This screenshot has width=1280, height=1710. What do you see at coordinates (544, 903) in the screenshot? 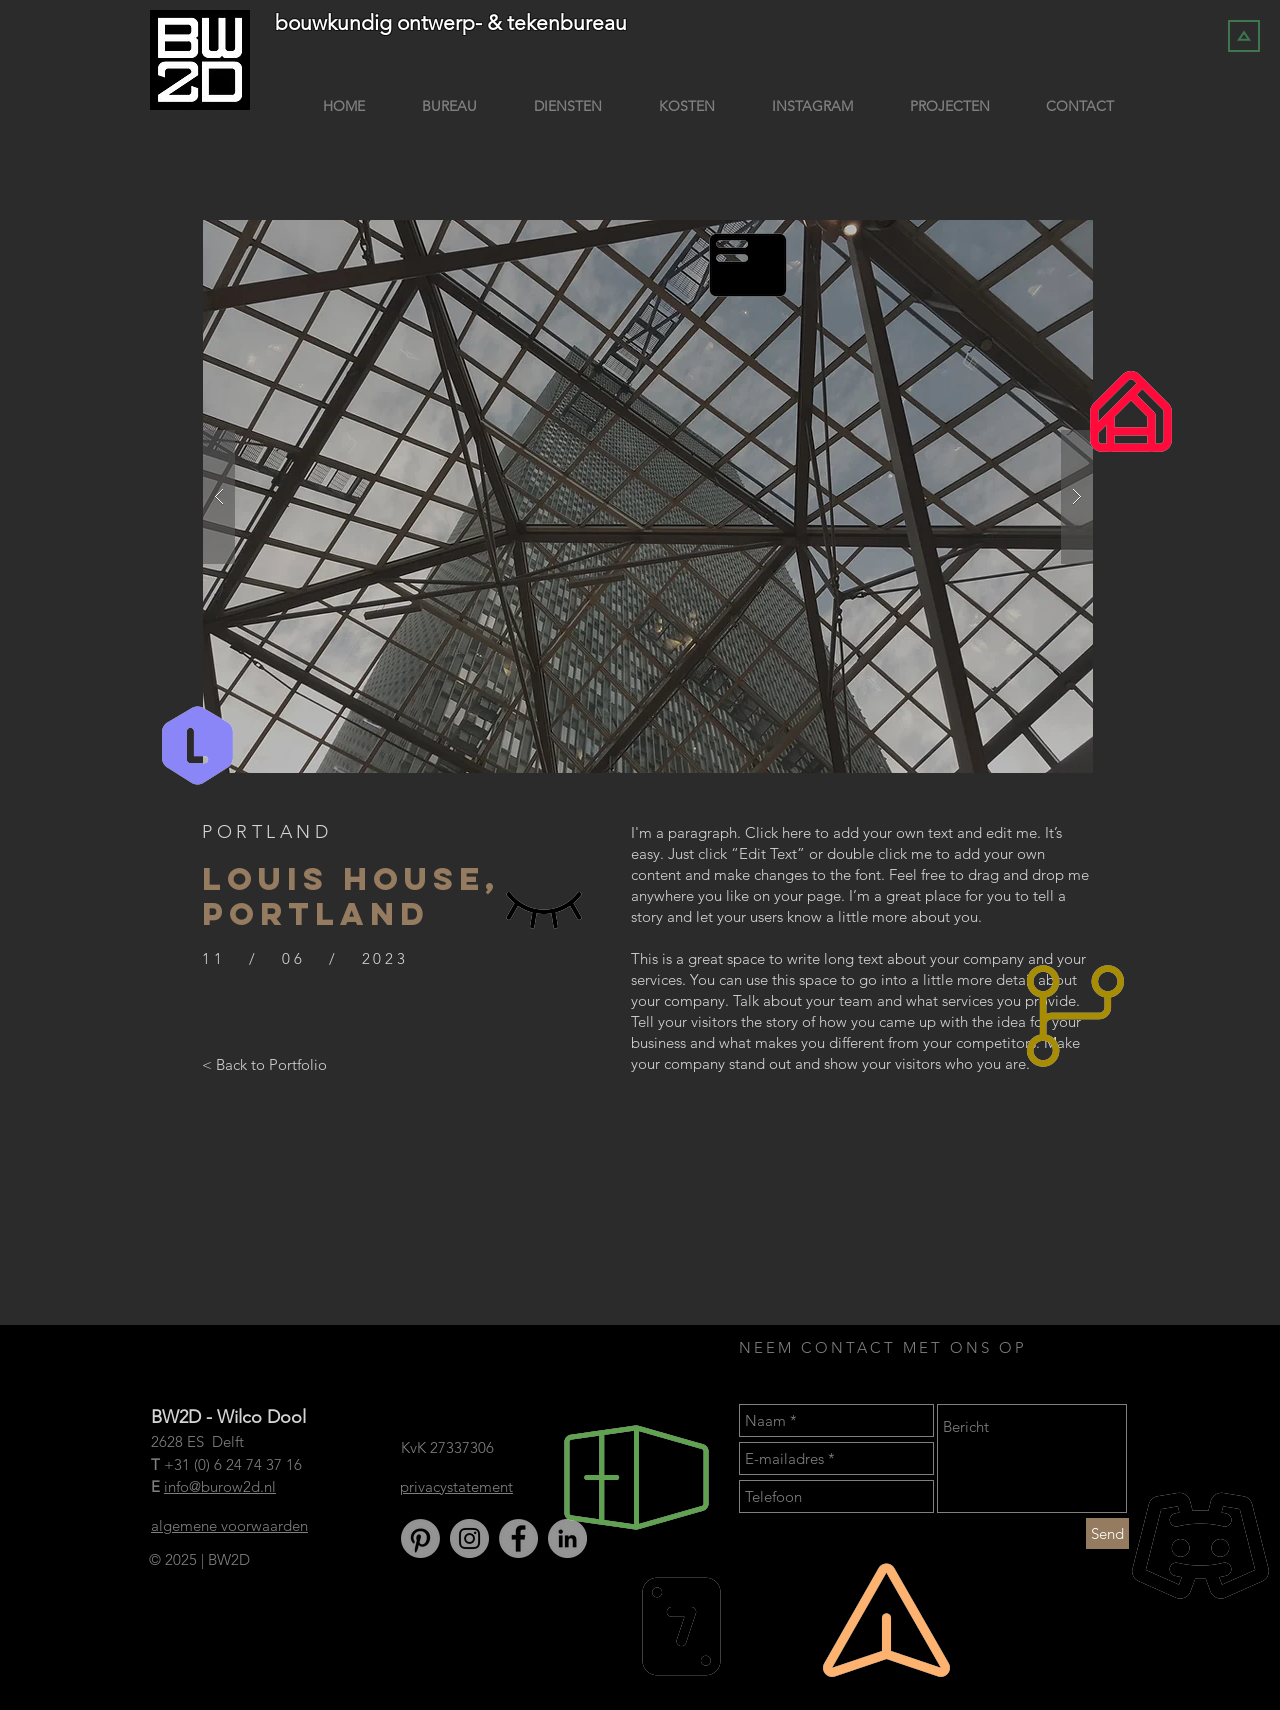
I see `hide password or sensitive content` at bounding box center [544, 903].